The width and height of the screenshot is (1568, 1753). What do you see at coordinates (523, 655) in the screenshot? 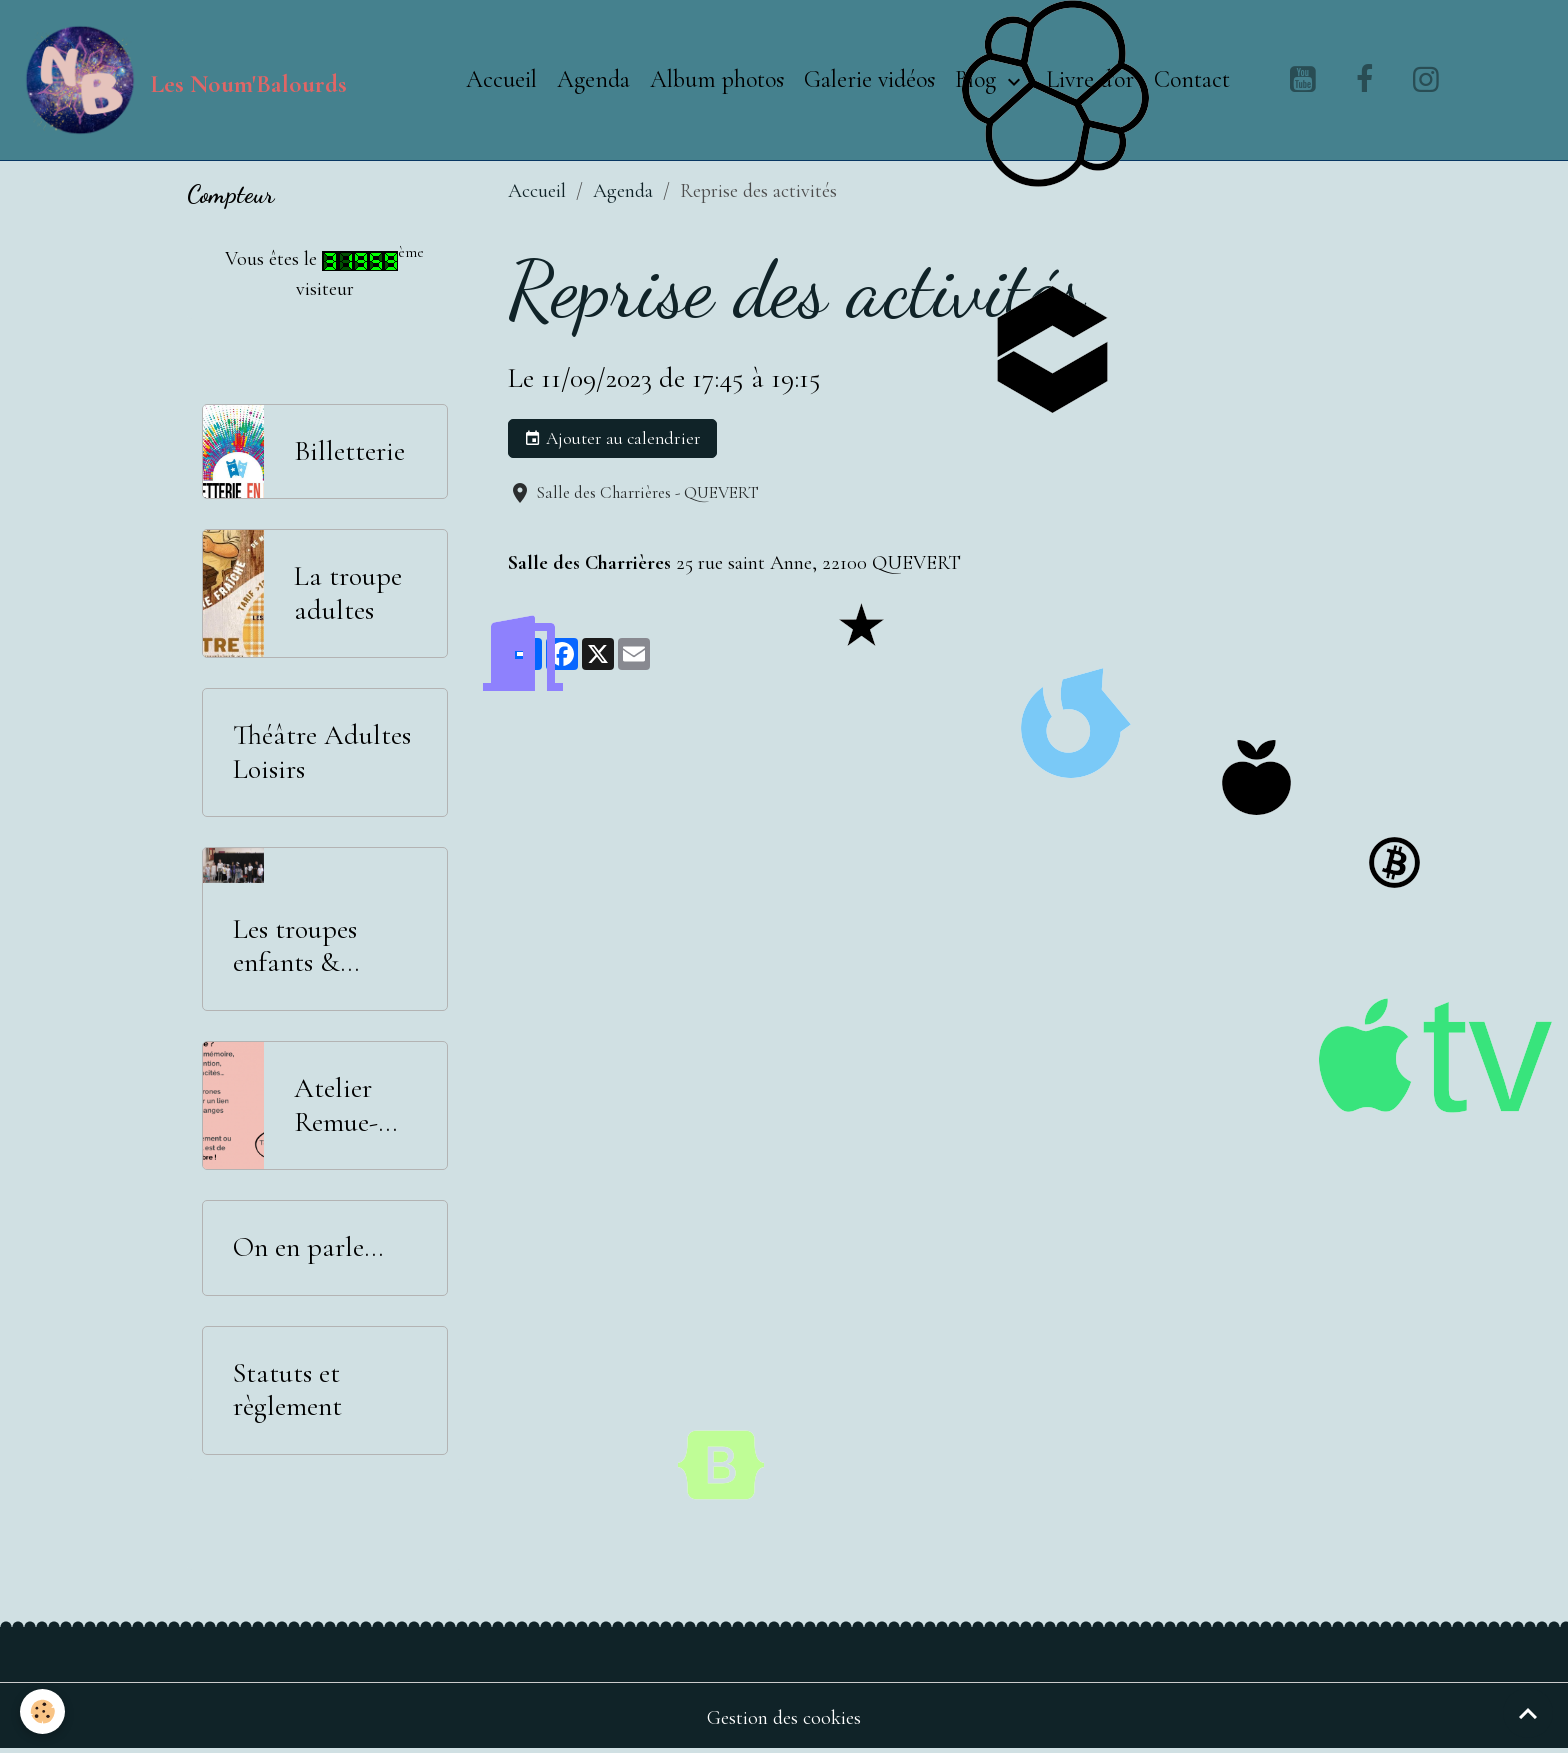
I see `log out or exit the application` at bounding box center [523, 655].